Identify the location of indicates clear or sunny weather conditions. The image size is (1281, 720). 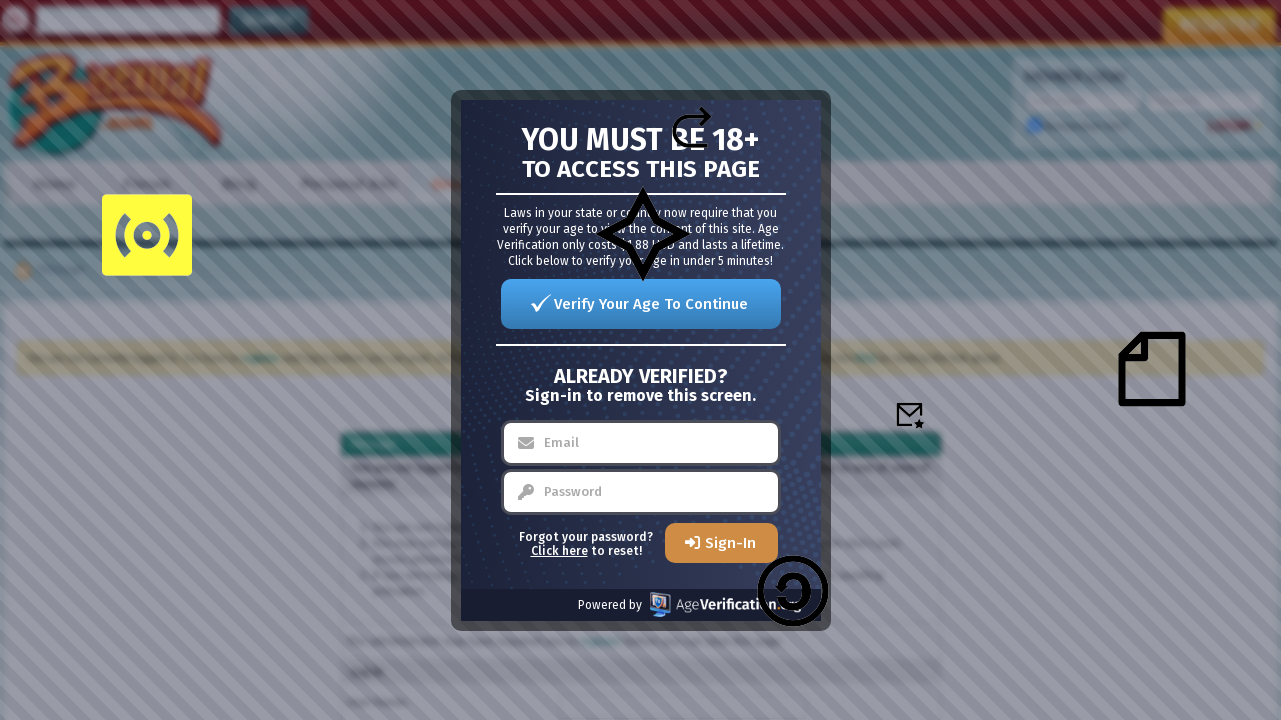
(643, 234).